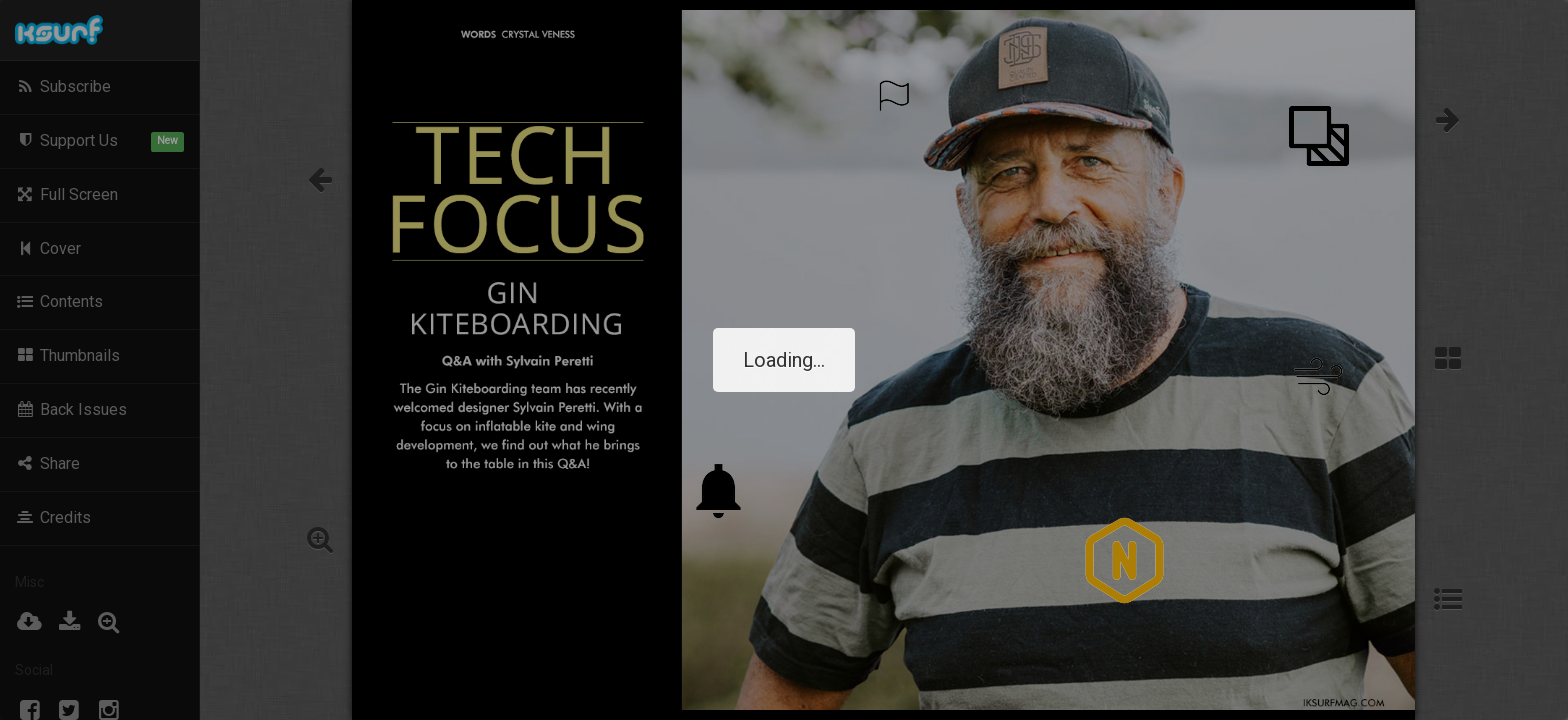 Image resolution: width=1568 pixels, height=720 pixels. Describe the element at coordinates (718, 490) in the screenshot. I see `view your notifications` at that location.